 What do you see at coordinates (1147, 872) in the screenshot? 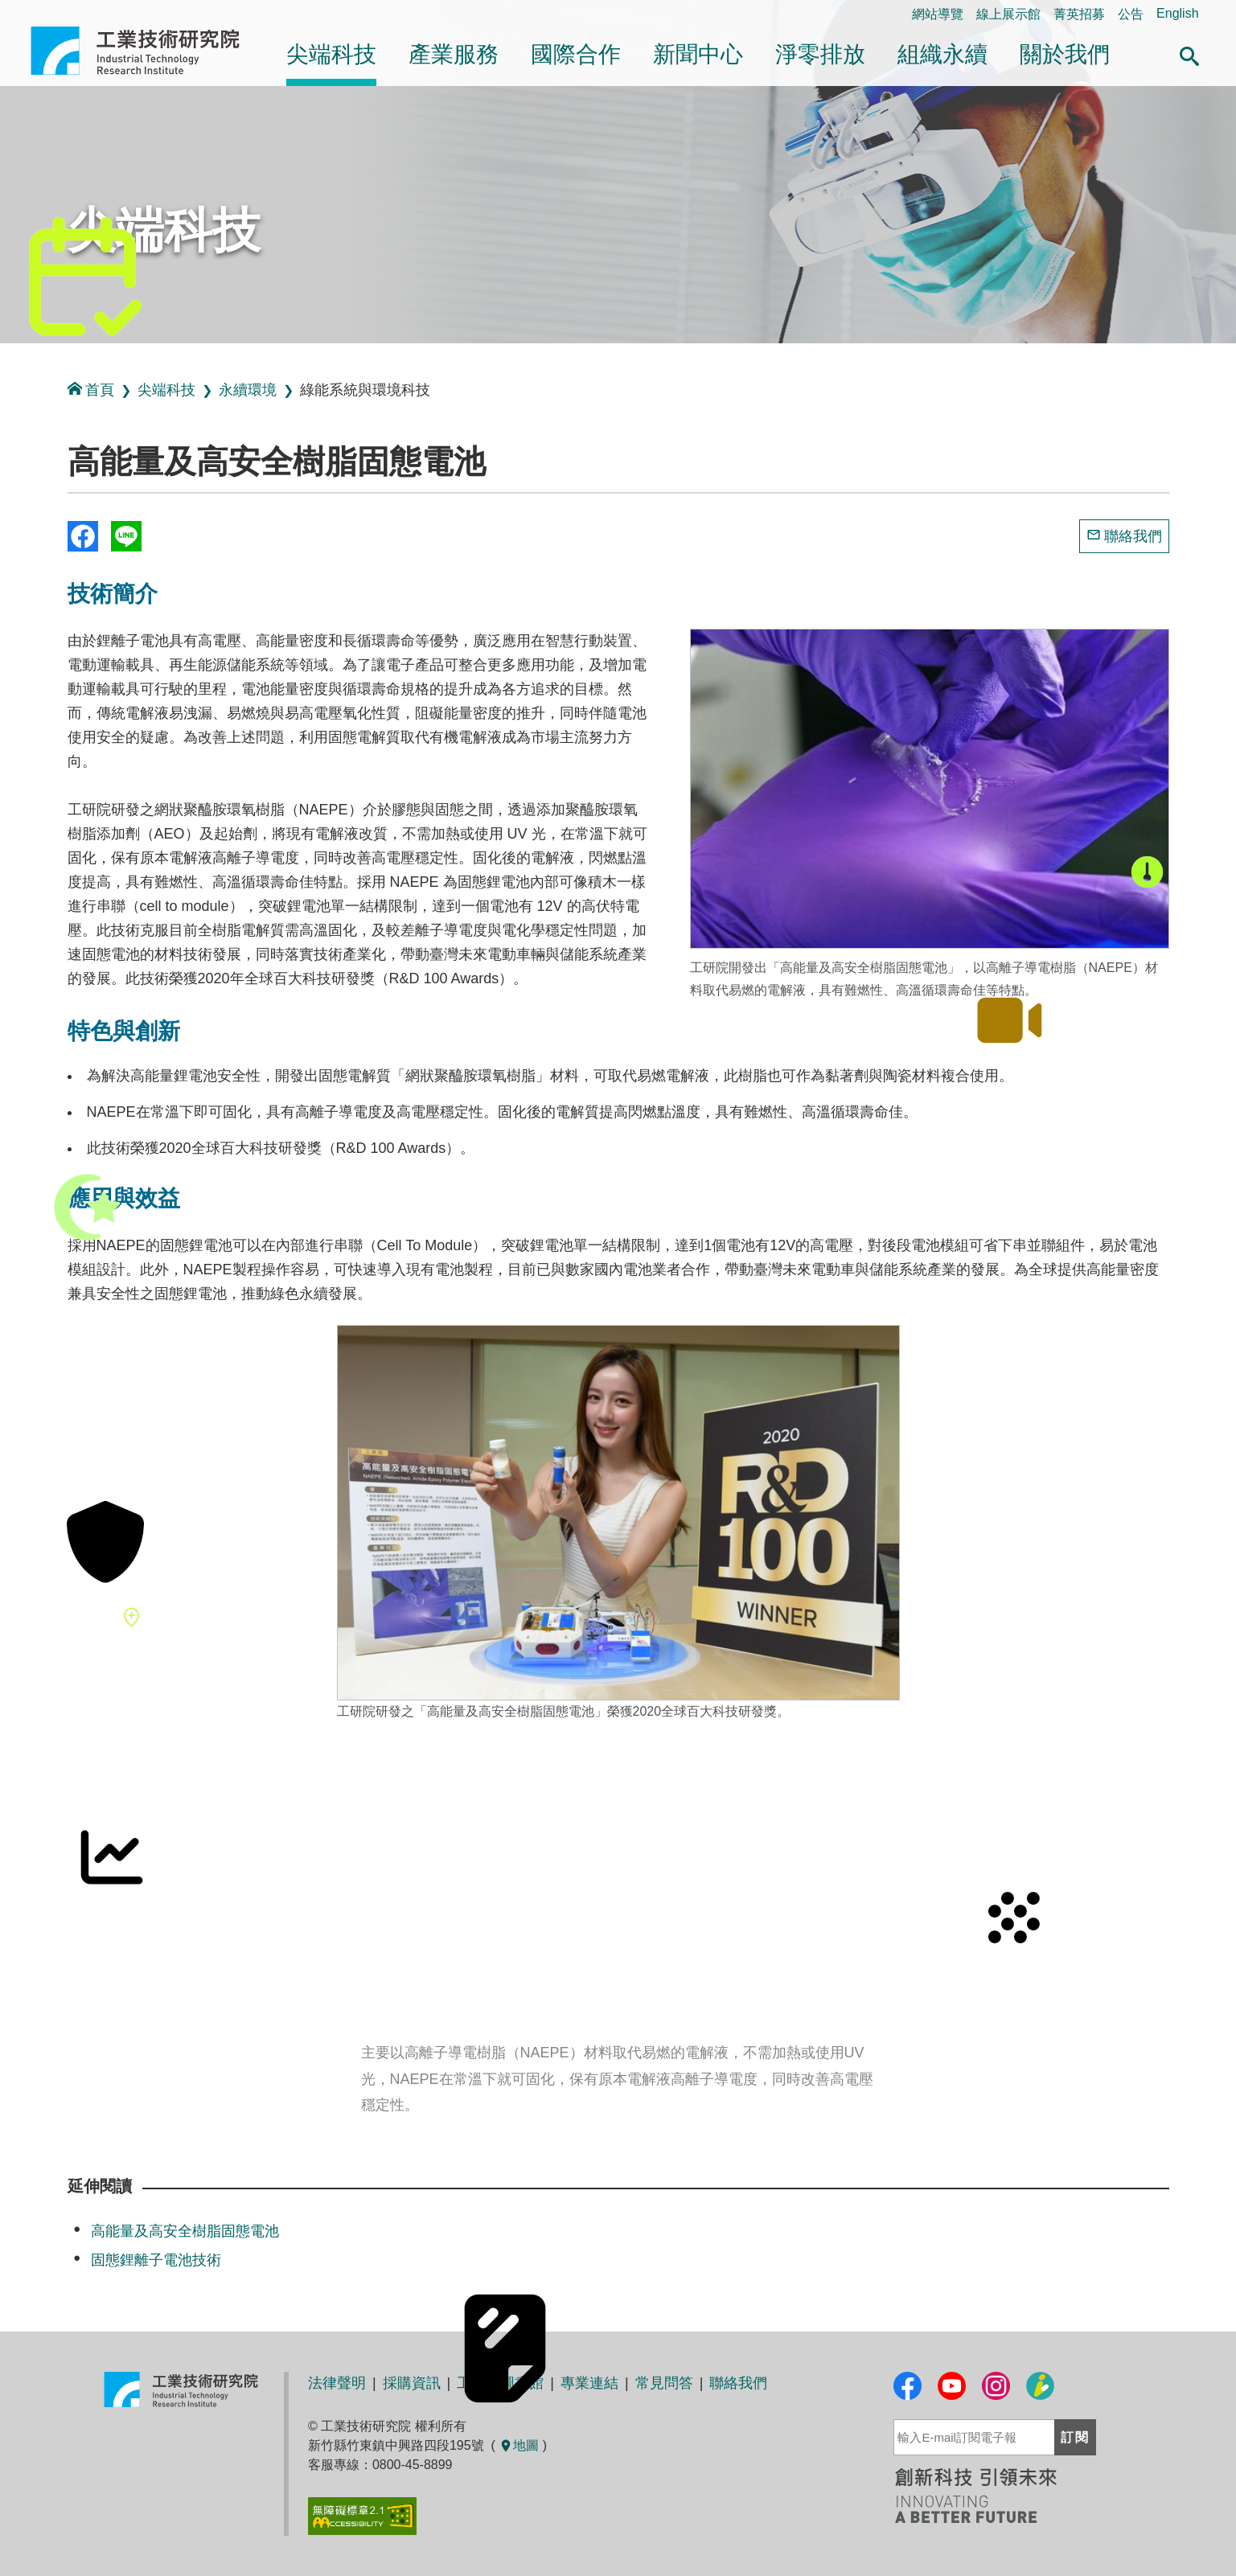
I see `view current speed or performance metrics` at bounding box center [1147, 872].